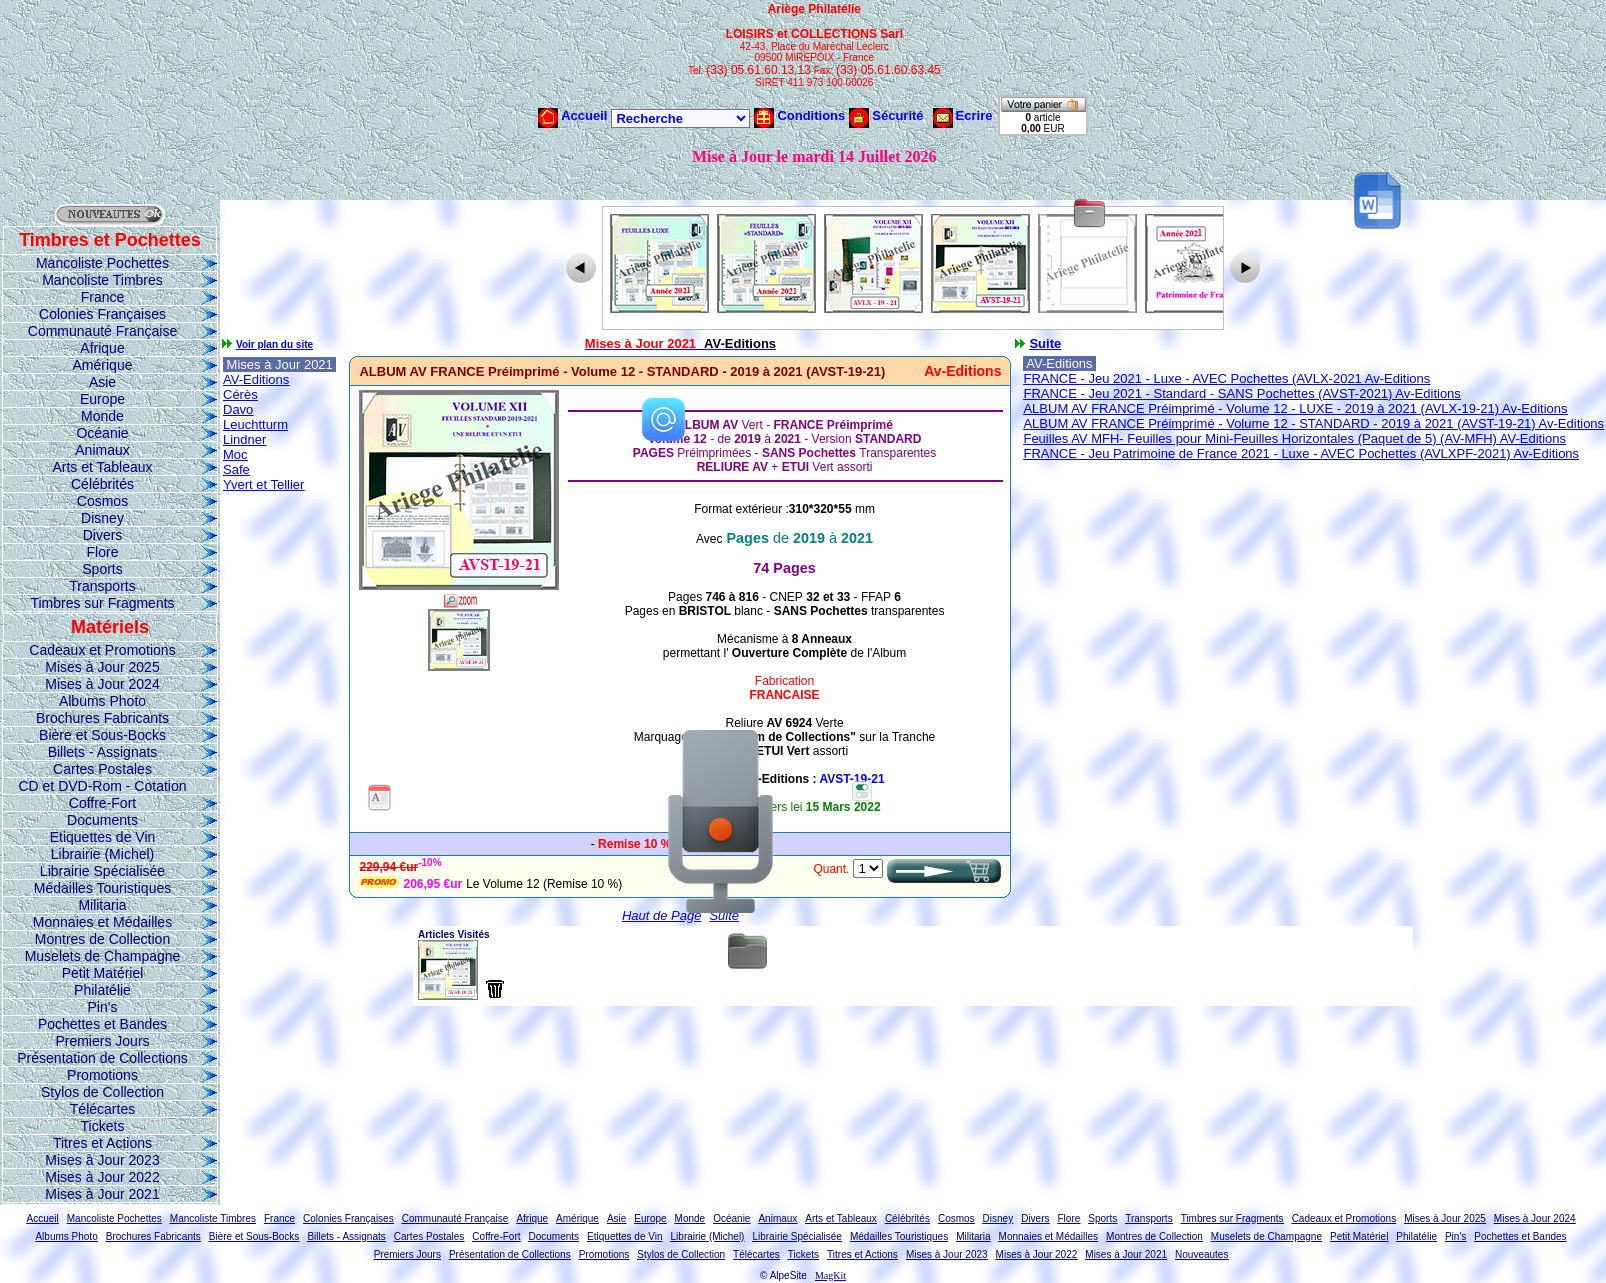 Image resolution: width=1606 pixels, height=1283 pixels. I want to click on open voice recorder app, so click(720, 821).